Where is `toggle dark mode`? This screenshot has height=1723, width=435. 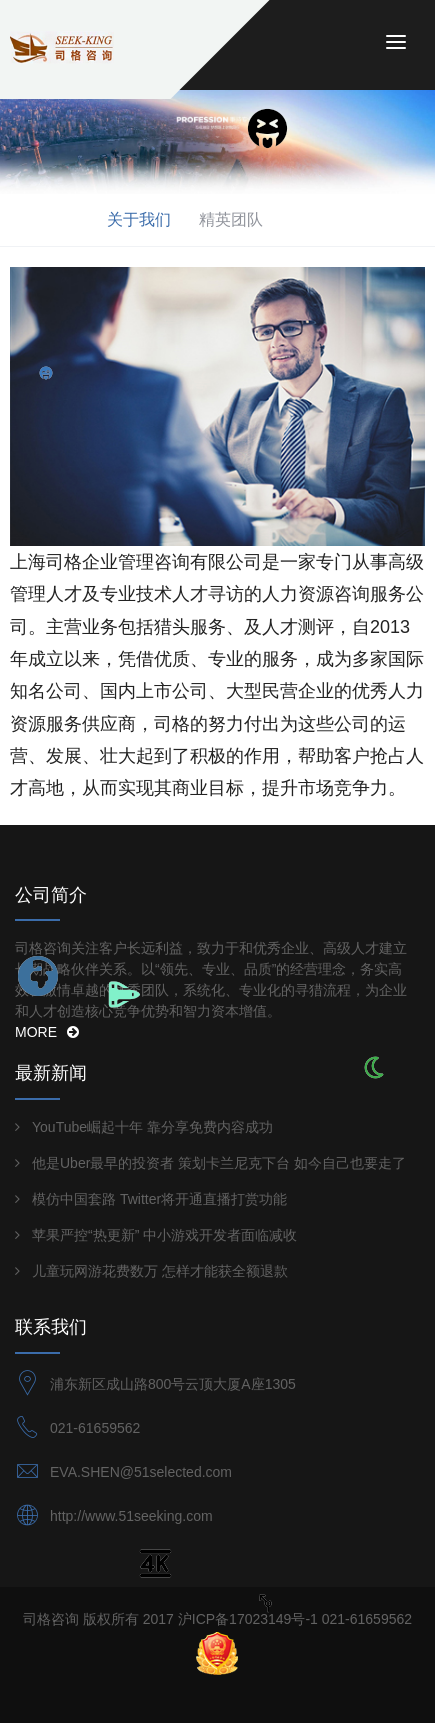
toggle dark mode is located at coordinates (375, 1067).